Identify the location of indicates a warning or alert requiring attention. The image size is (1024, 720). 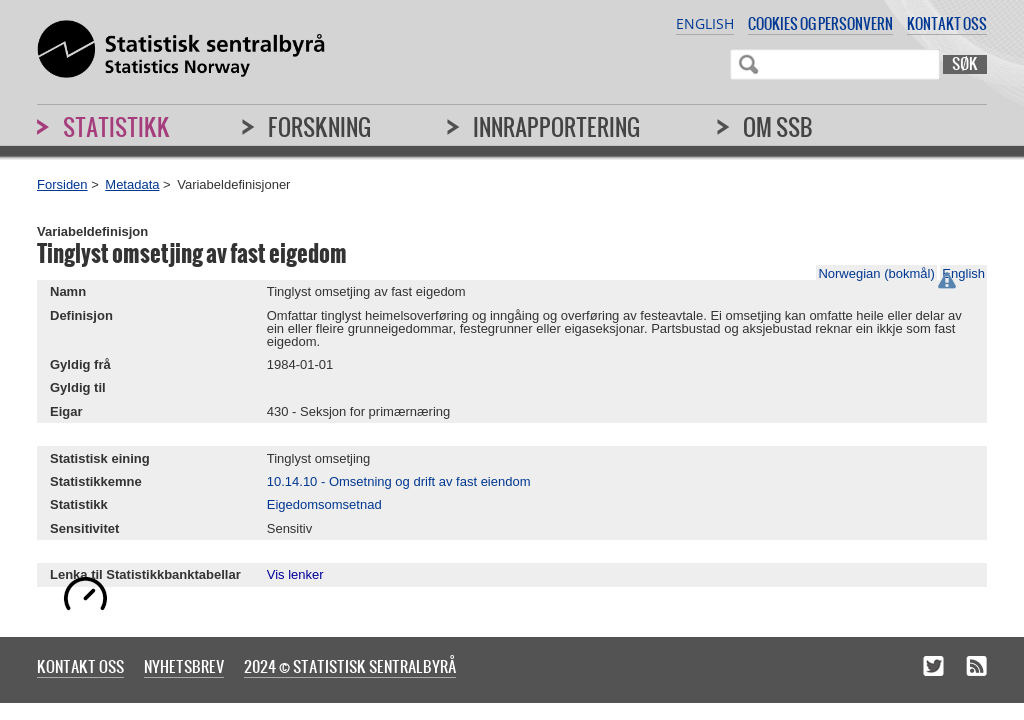
(947, 281).